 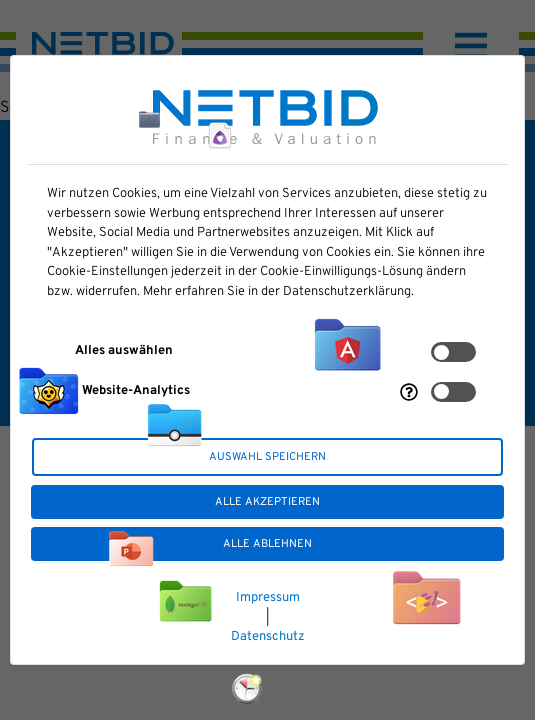 What do you see at coordinates (247, 688) in the screenshot?
I see `create a new calendar appointment` at bounding box center [247, 688].